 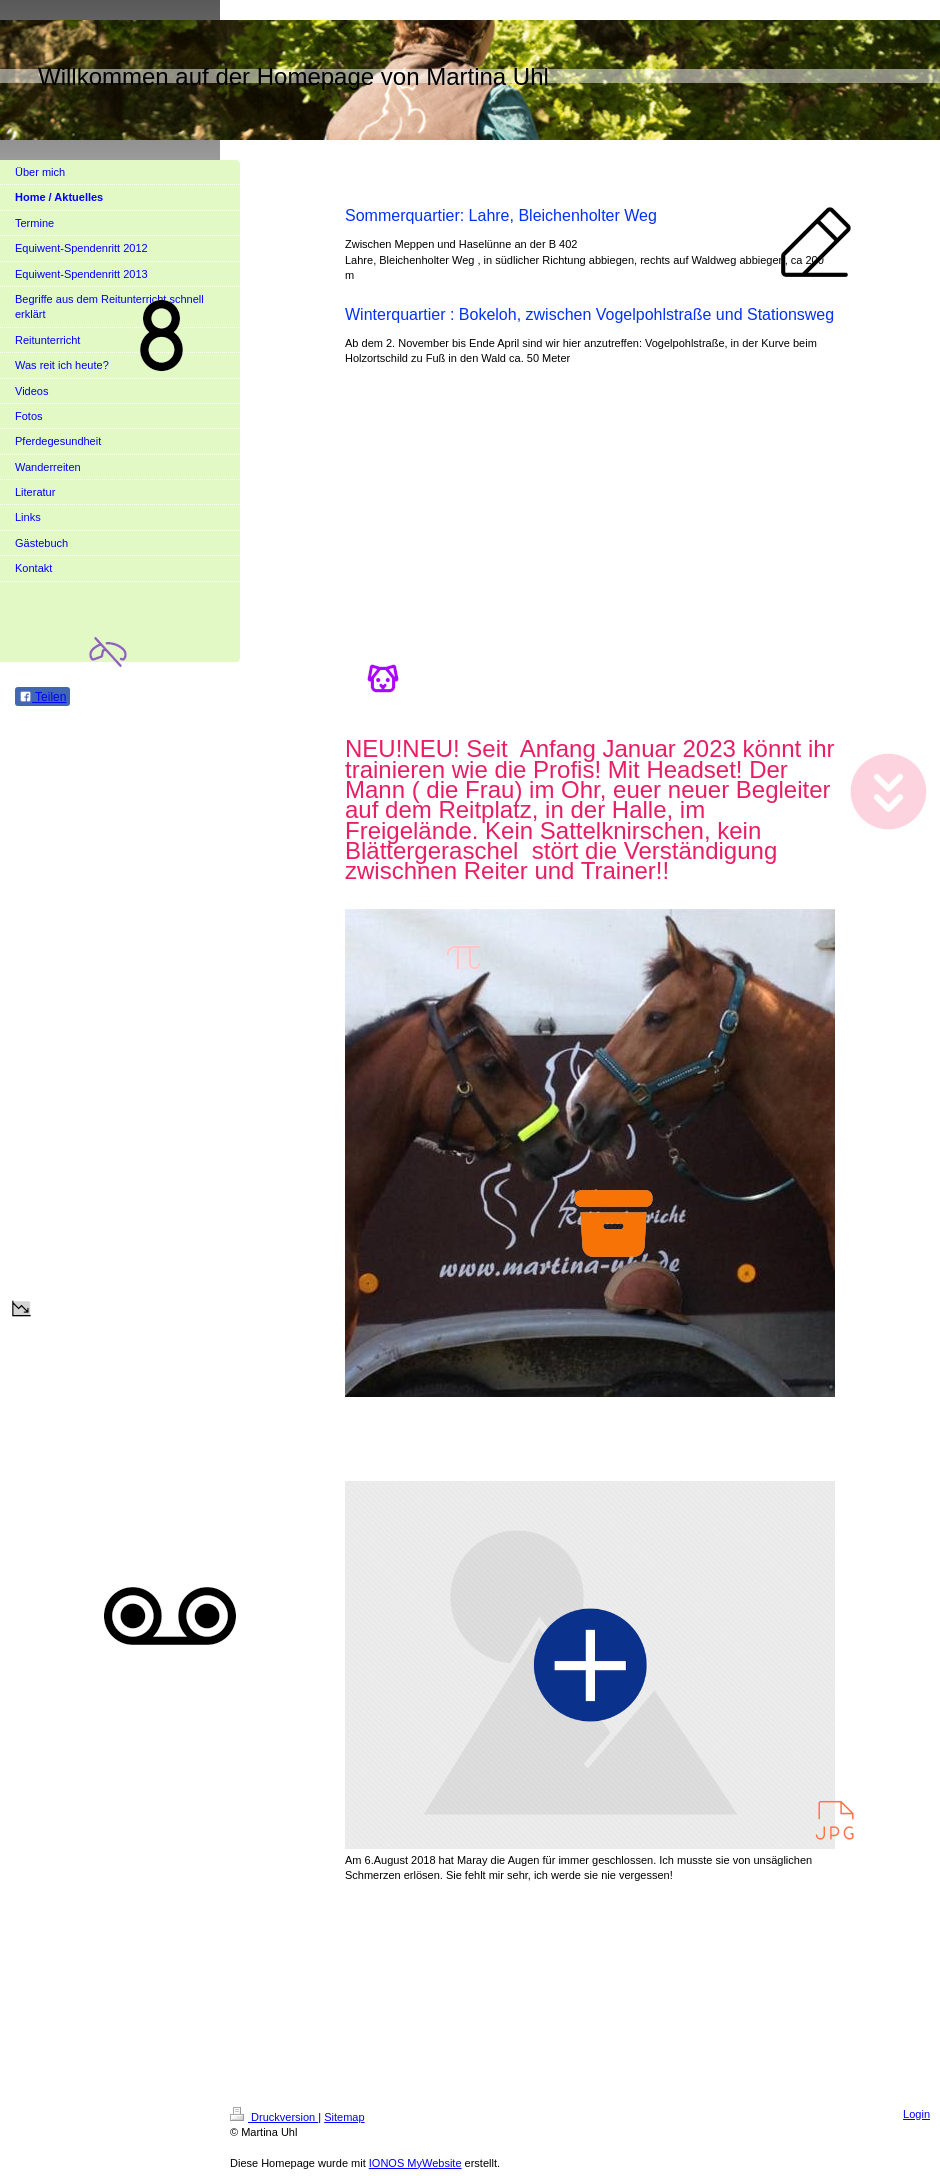 I want to click on view declining trend data, so click(x=21, y=1308).